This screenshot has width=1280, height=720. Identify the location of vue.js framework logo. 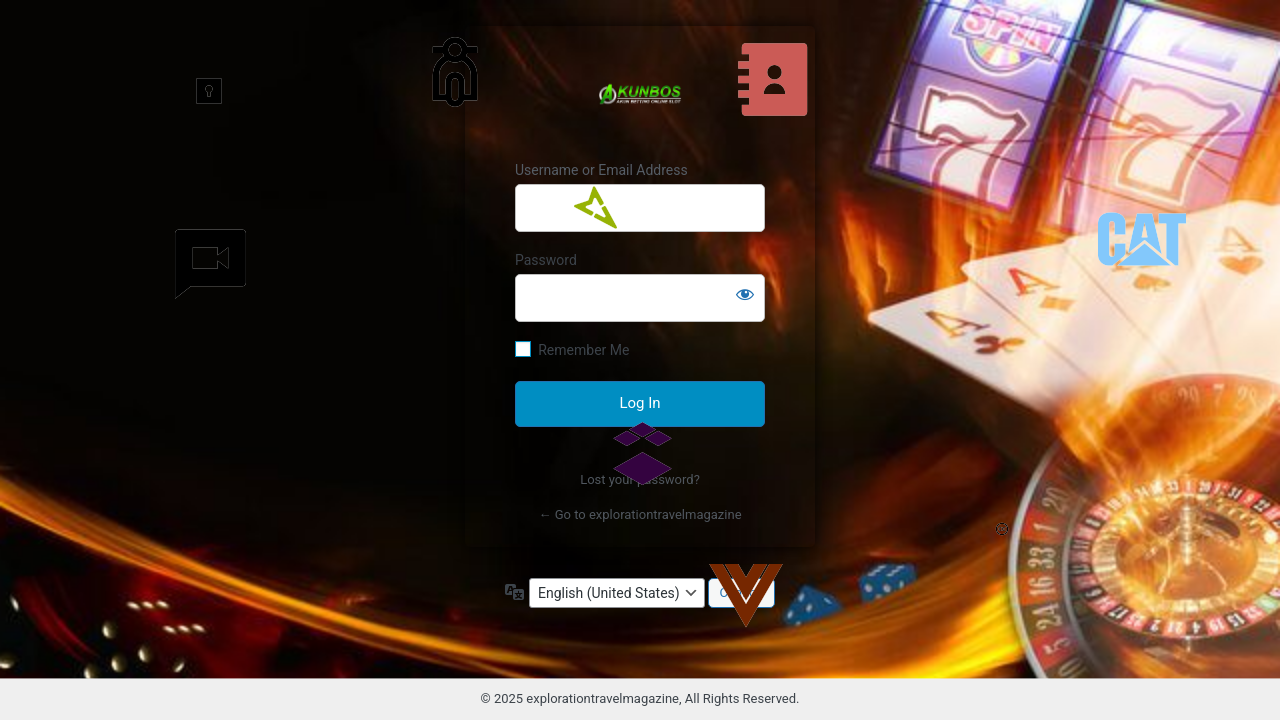
(746, 594).